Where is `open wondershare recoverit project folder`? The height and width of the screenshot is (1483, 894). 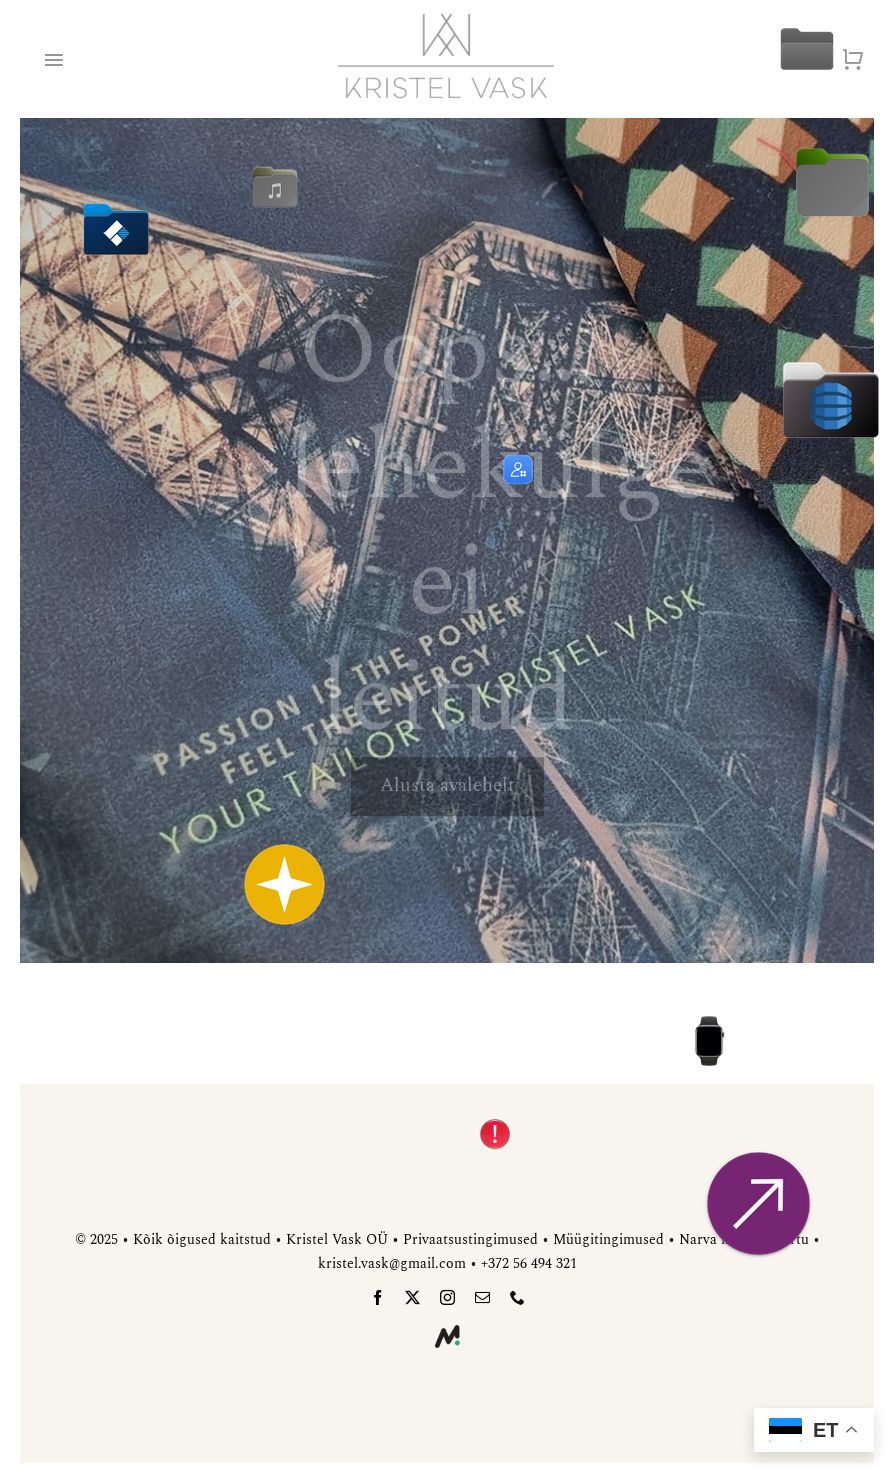 open wondershare recoverit project folder is located at coordinates (116, 231).